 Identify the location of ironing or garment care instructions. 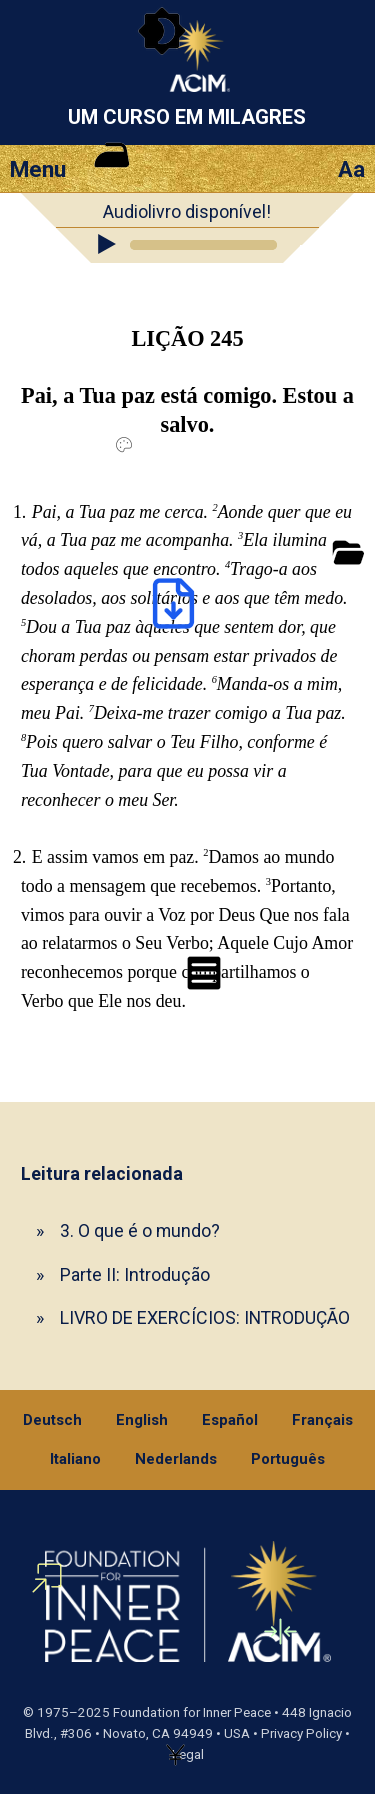
(112, 155).